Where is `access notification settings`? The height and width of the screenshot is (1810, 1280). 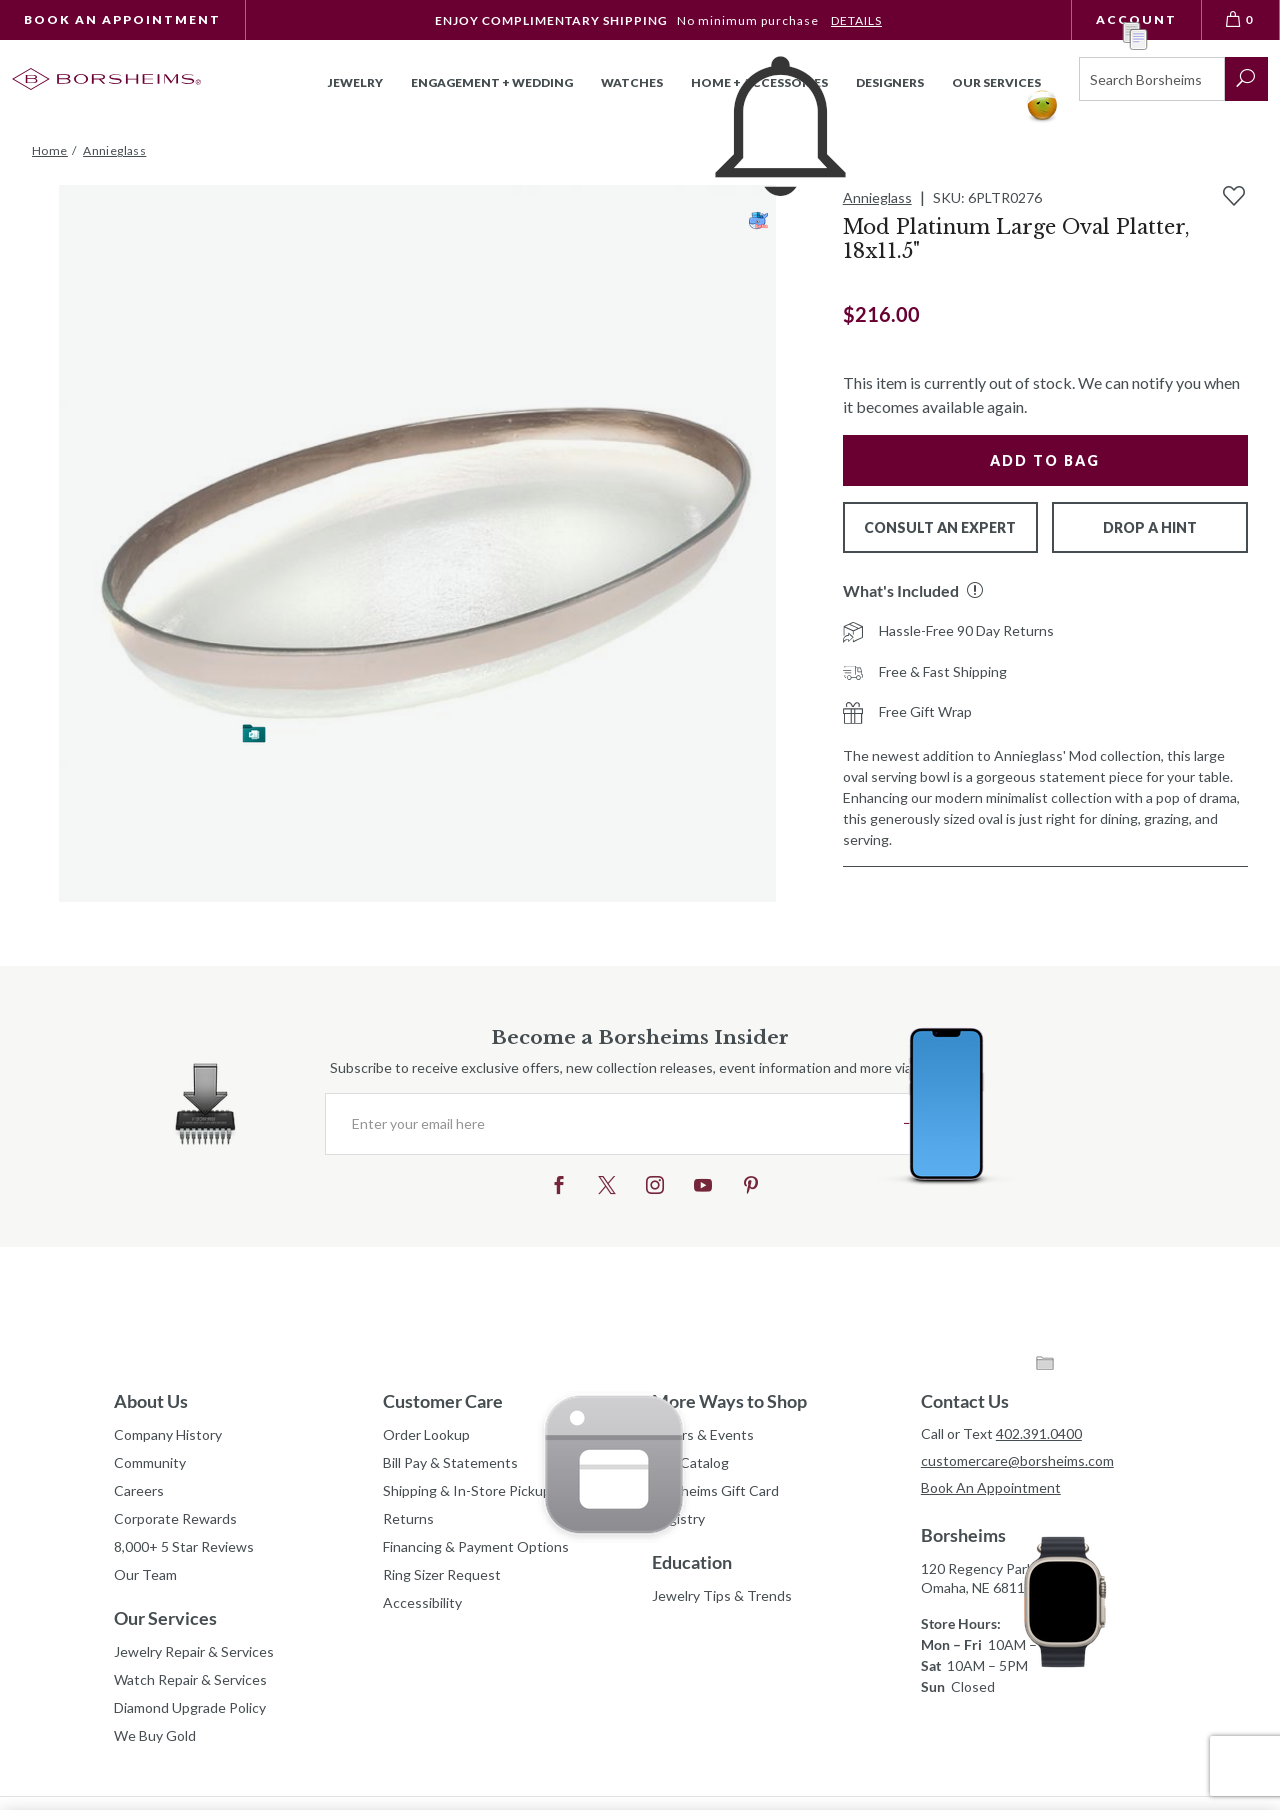
access notification settings is located at coordinates (780, 121).